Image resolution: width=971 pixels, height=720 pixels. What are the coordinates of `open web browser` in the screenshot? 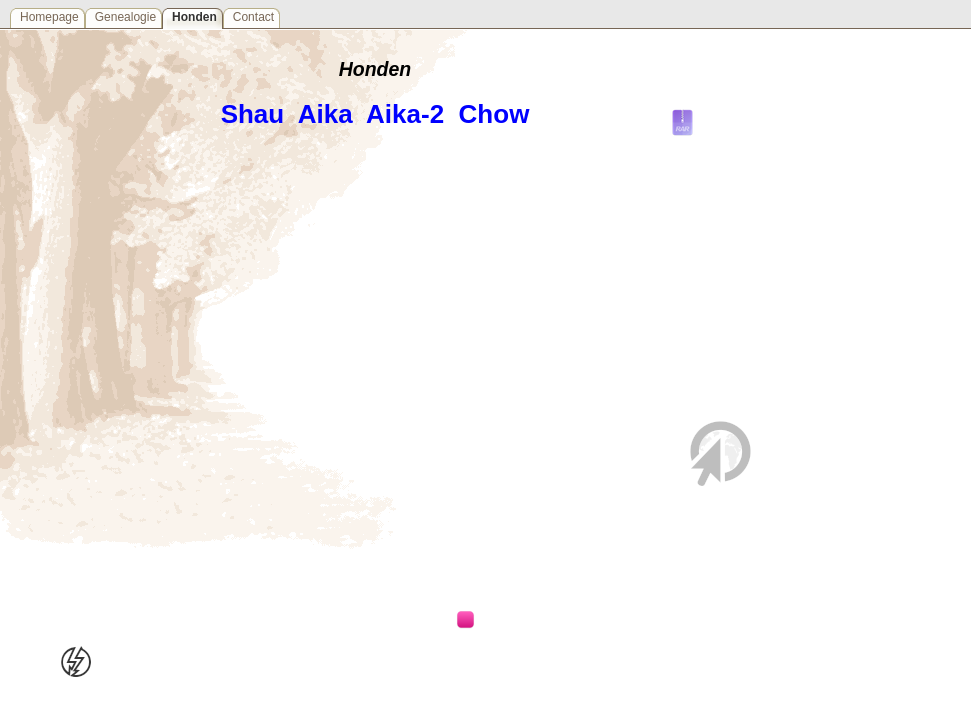 It's located at (720, 451).